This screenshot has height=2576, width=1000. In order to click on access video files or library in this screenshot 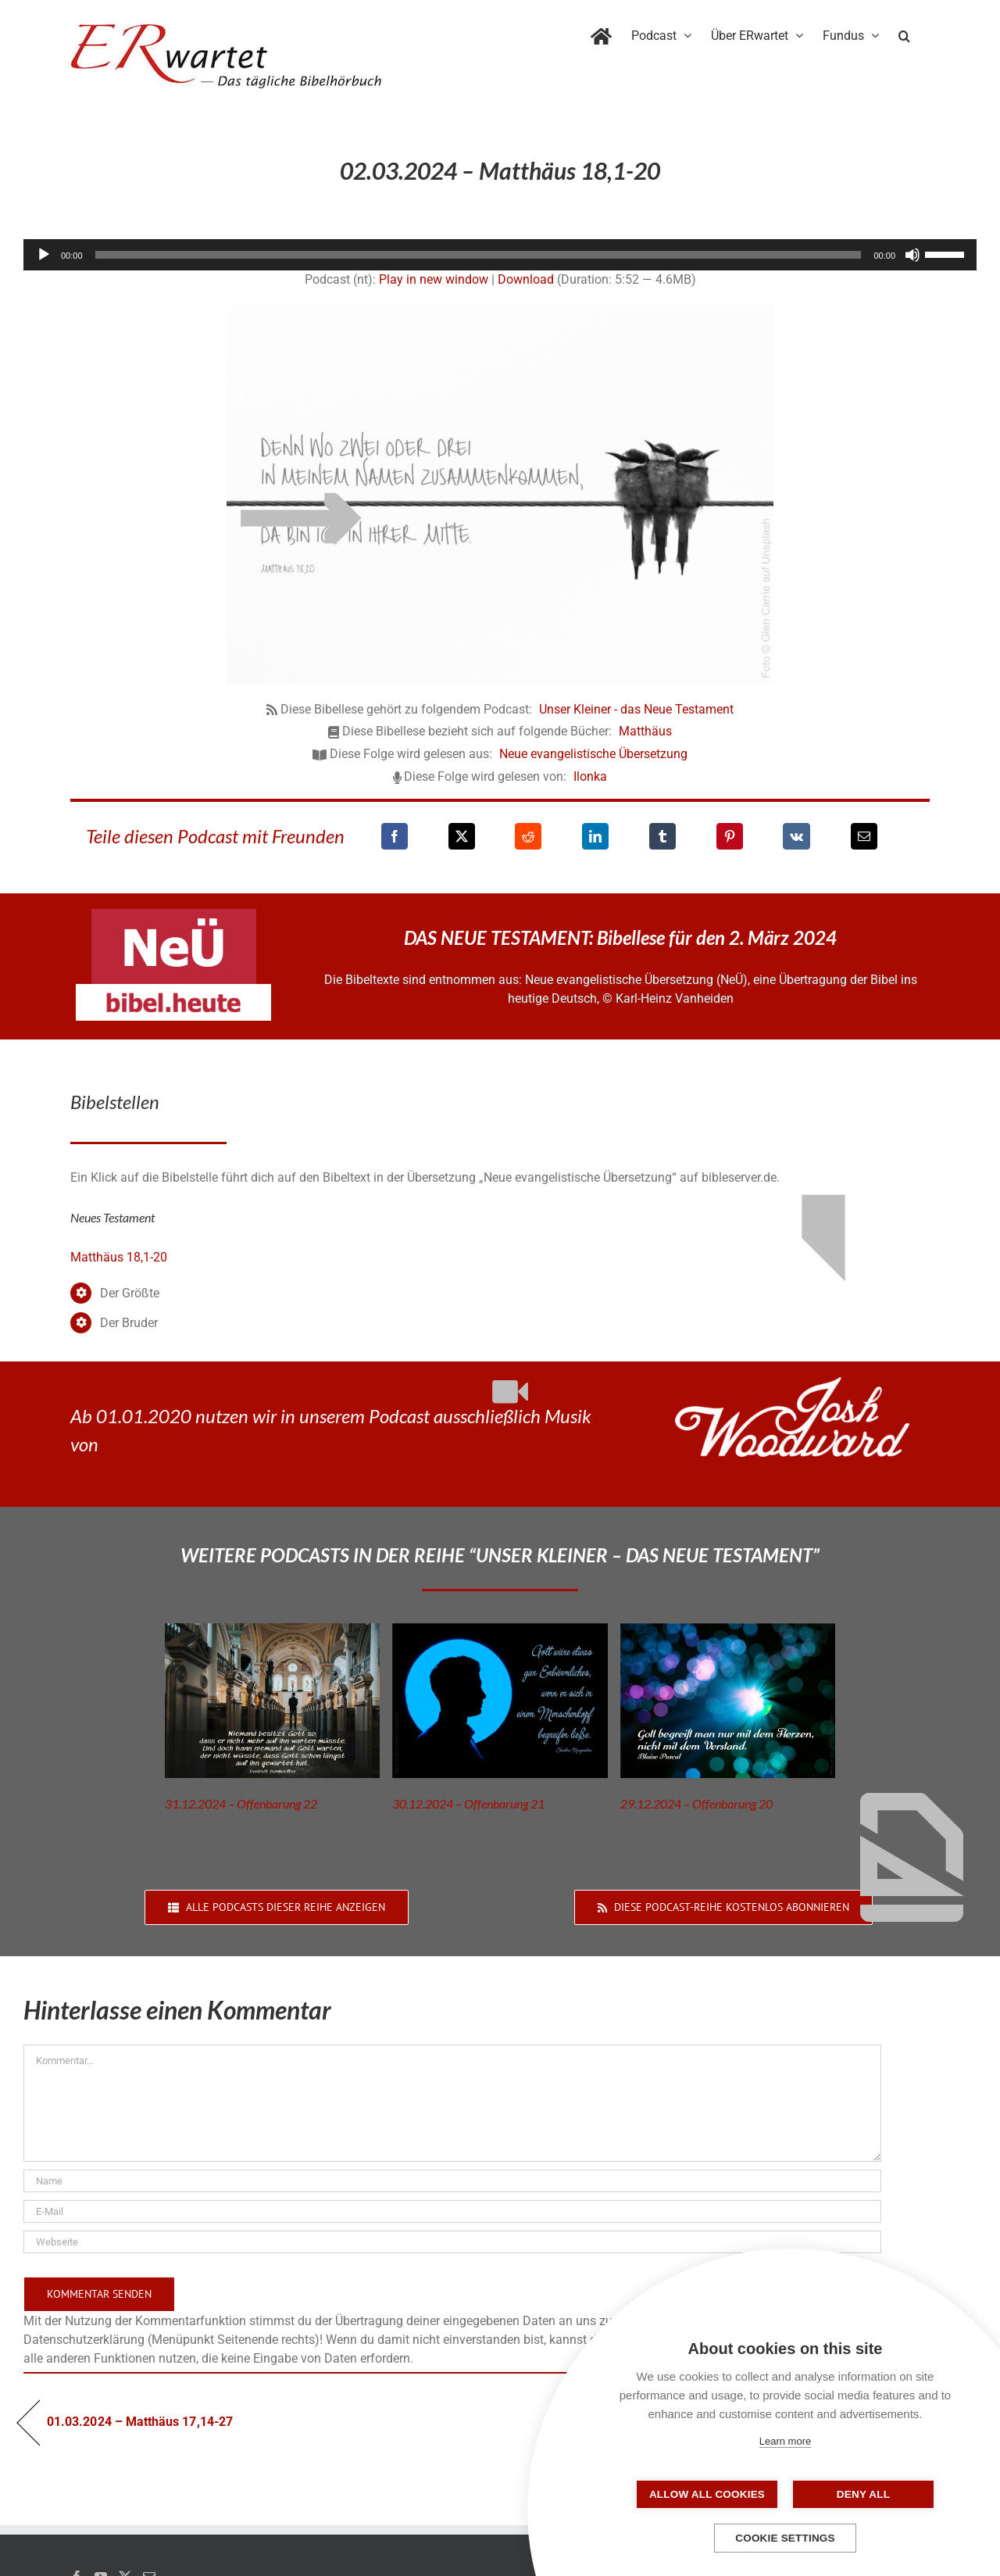, I will do `click(510, 1390)`.